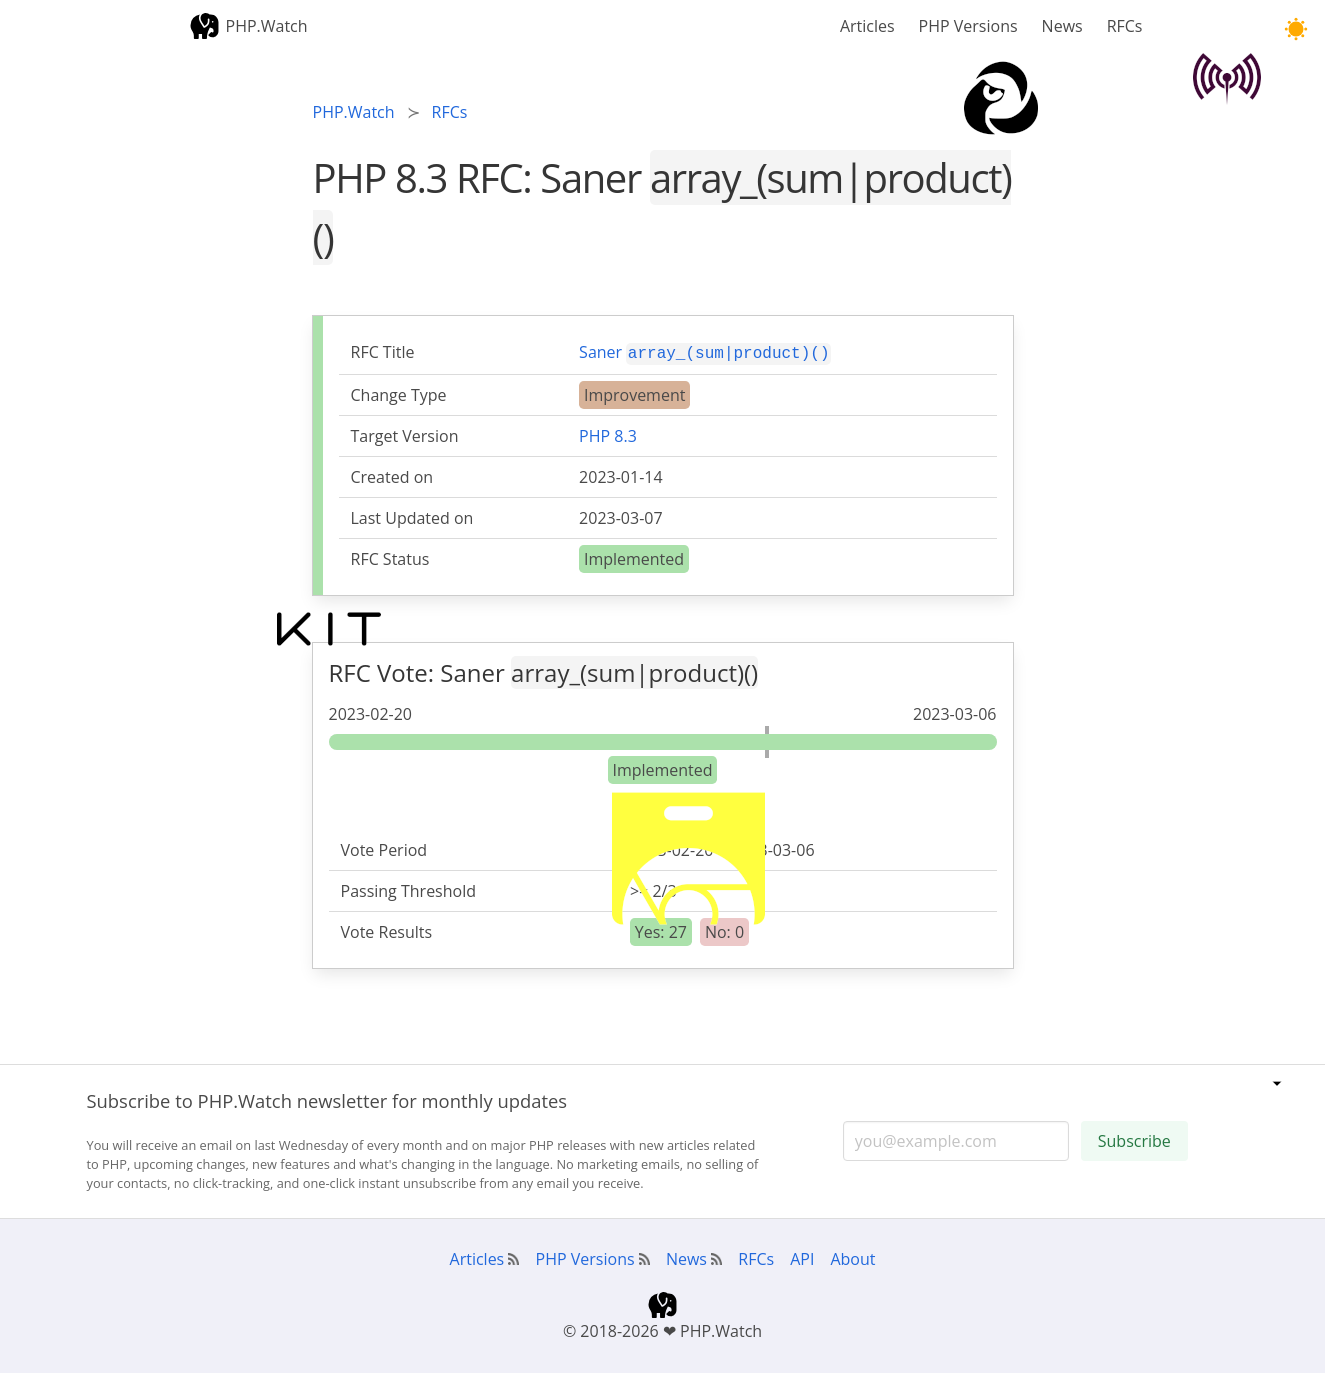  I want to click on kit email marketing platform logo, so click(329, 629).